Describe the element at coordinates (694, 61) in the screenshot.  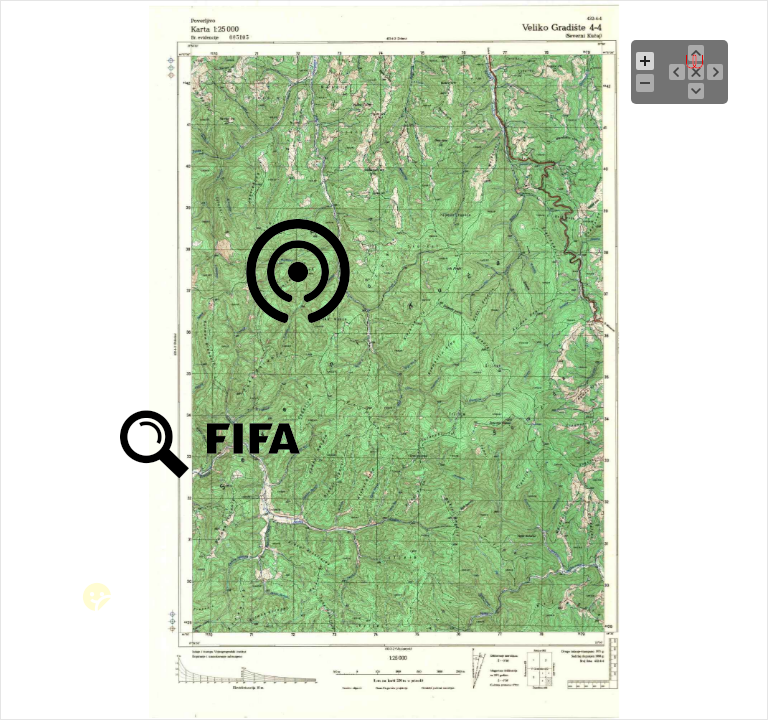
I see `open wire messaging app` at that location.